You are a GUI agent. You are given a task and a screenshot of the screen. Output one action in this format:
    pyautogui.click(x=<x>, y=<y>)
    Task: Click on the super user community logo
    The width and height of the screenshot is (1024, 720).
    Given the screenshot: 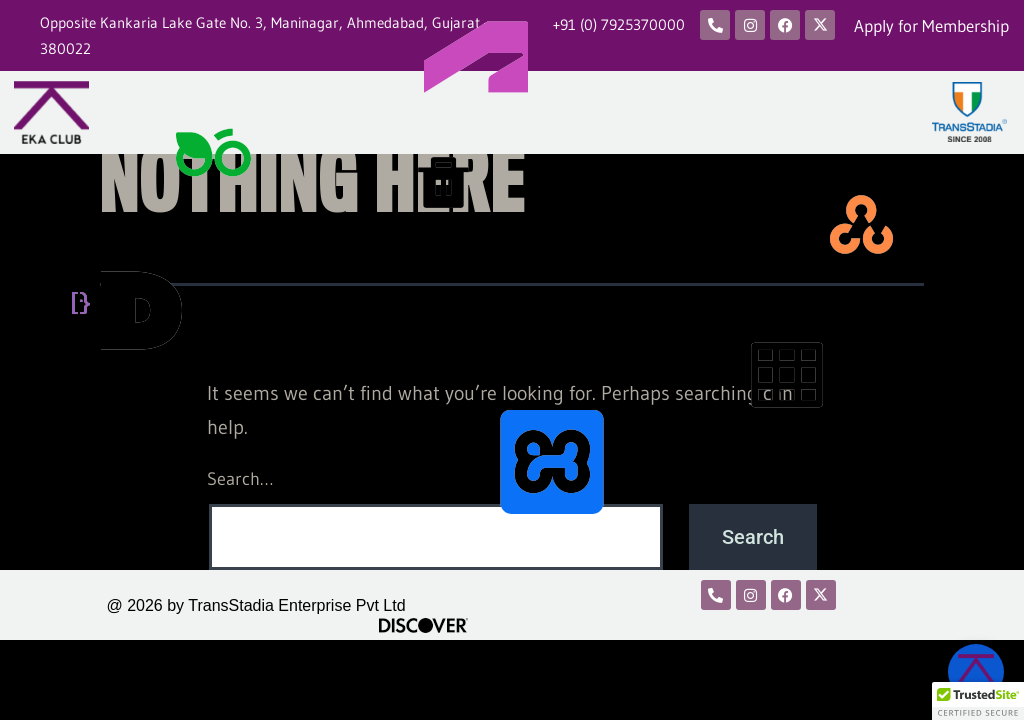 What is the action you would take?
    pyautogui.click(x=81, y=303)
    